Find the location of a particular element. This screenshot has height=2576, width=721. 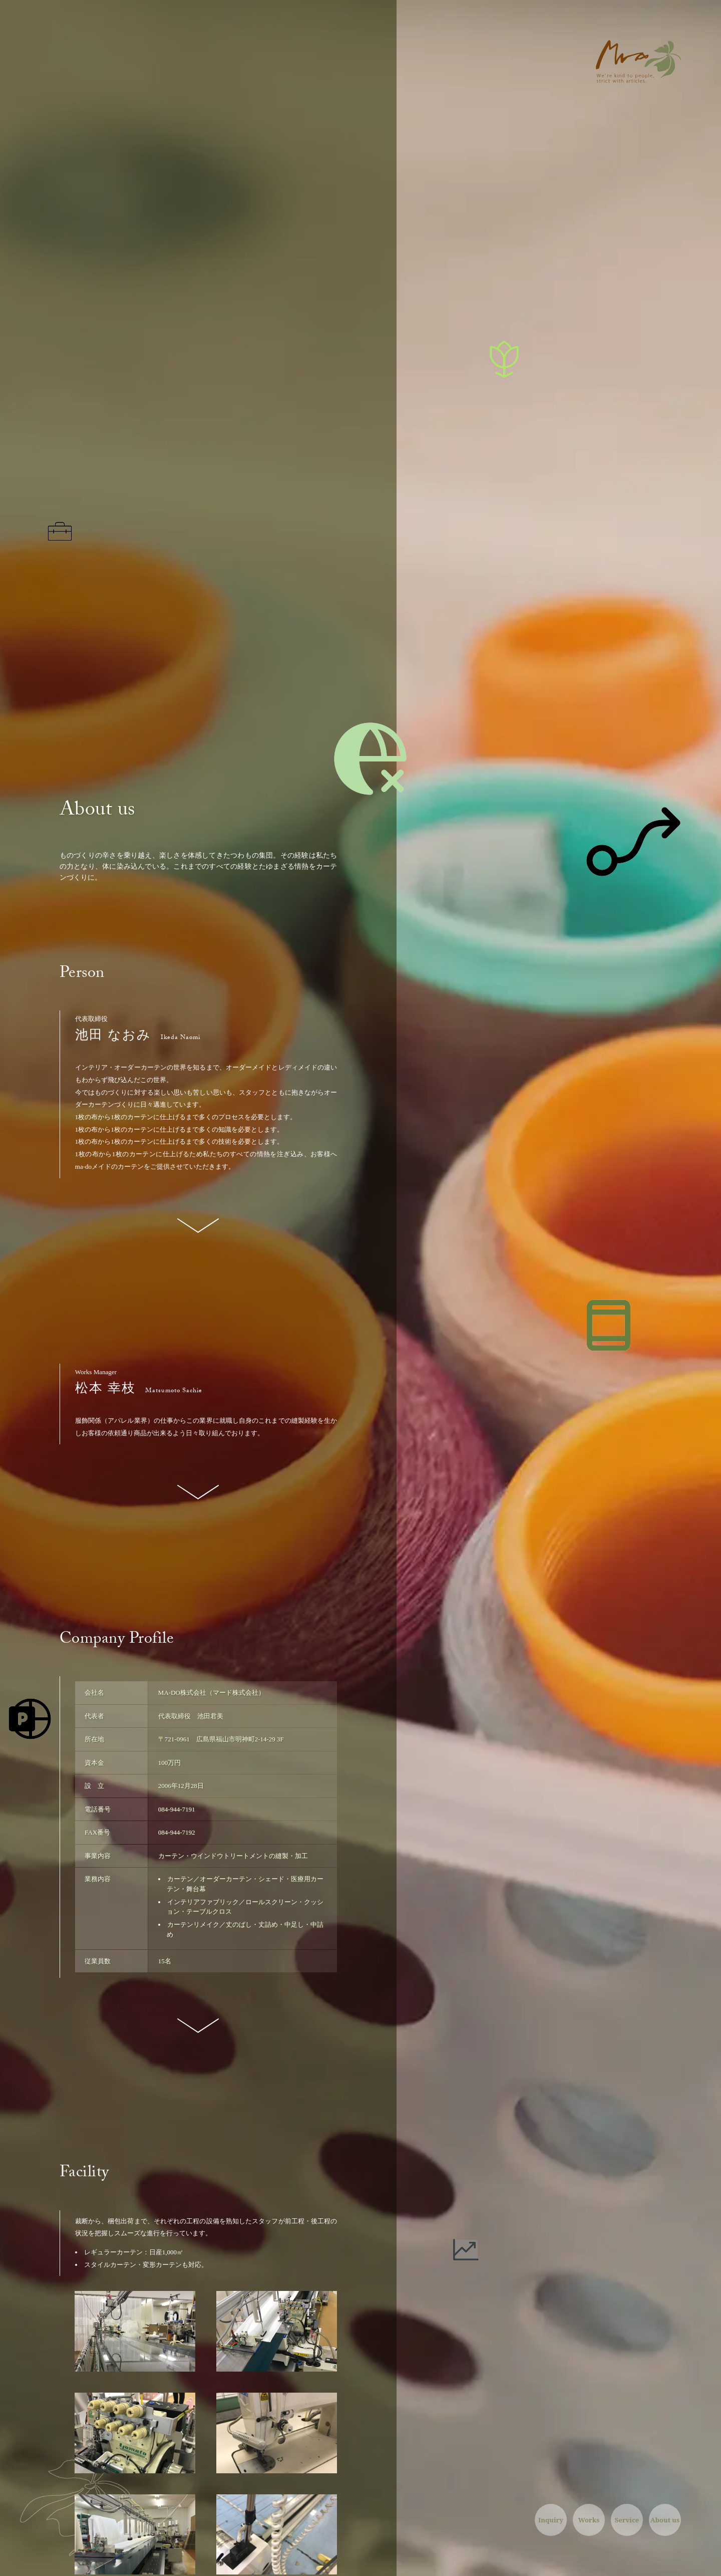

switch to tablet view is located at coordinates (608, 1325).